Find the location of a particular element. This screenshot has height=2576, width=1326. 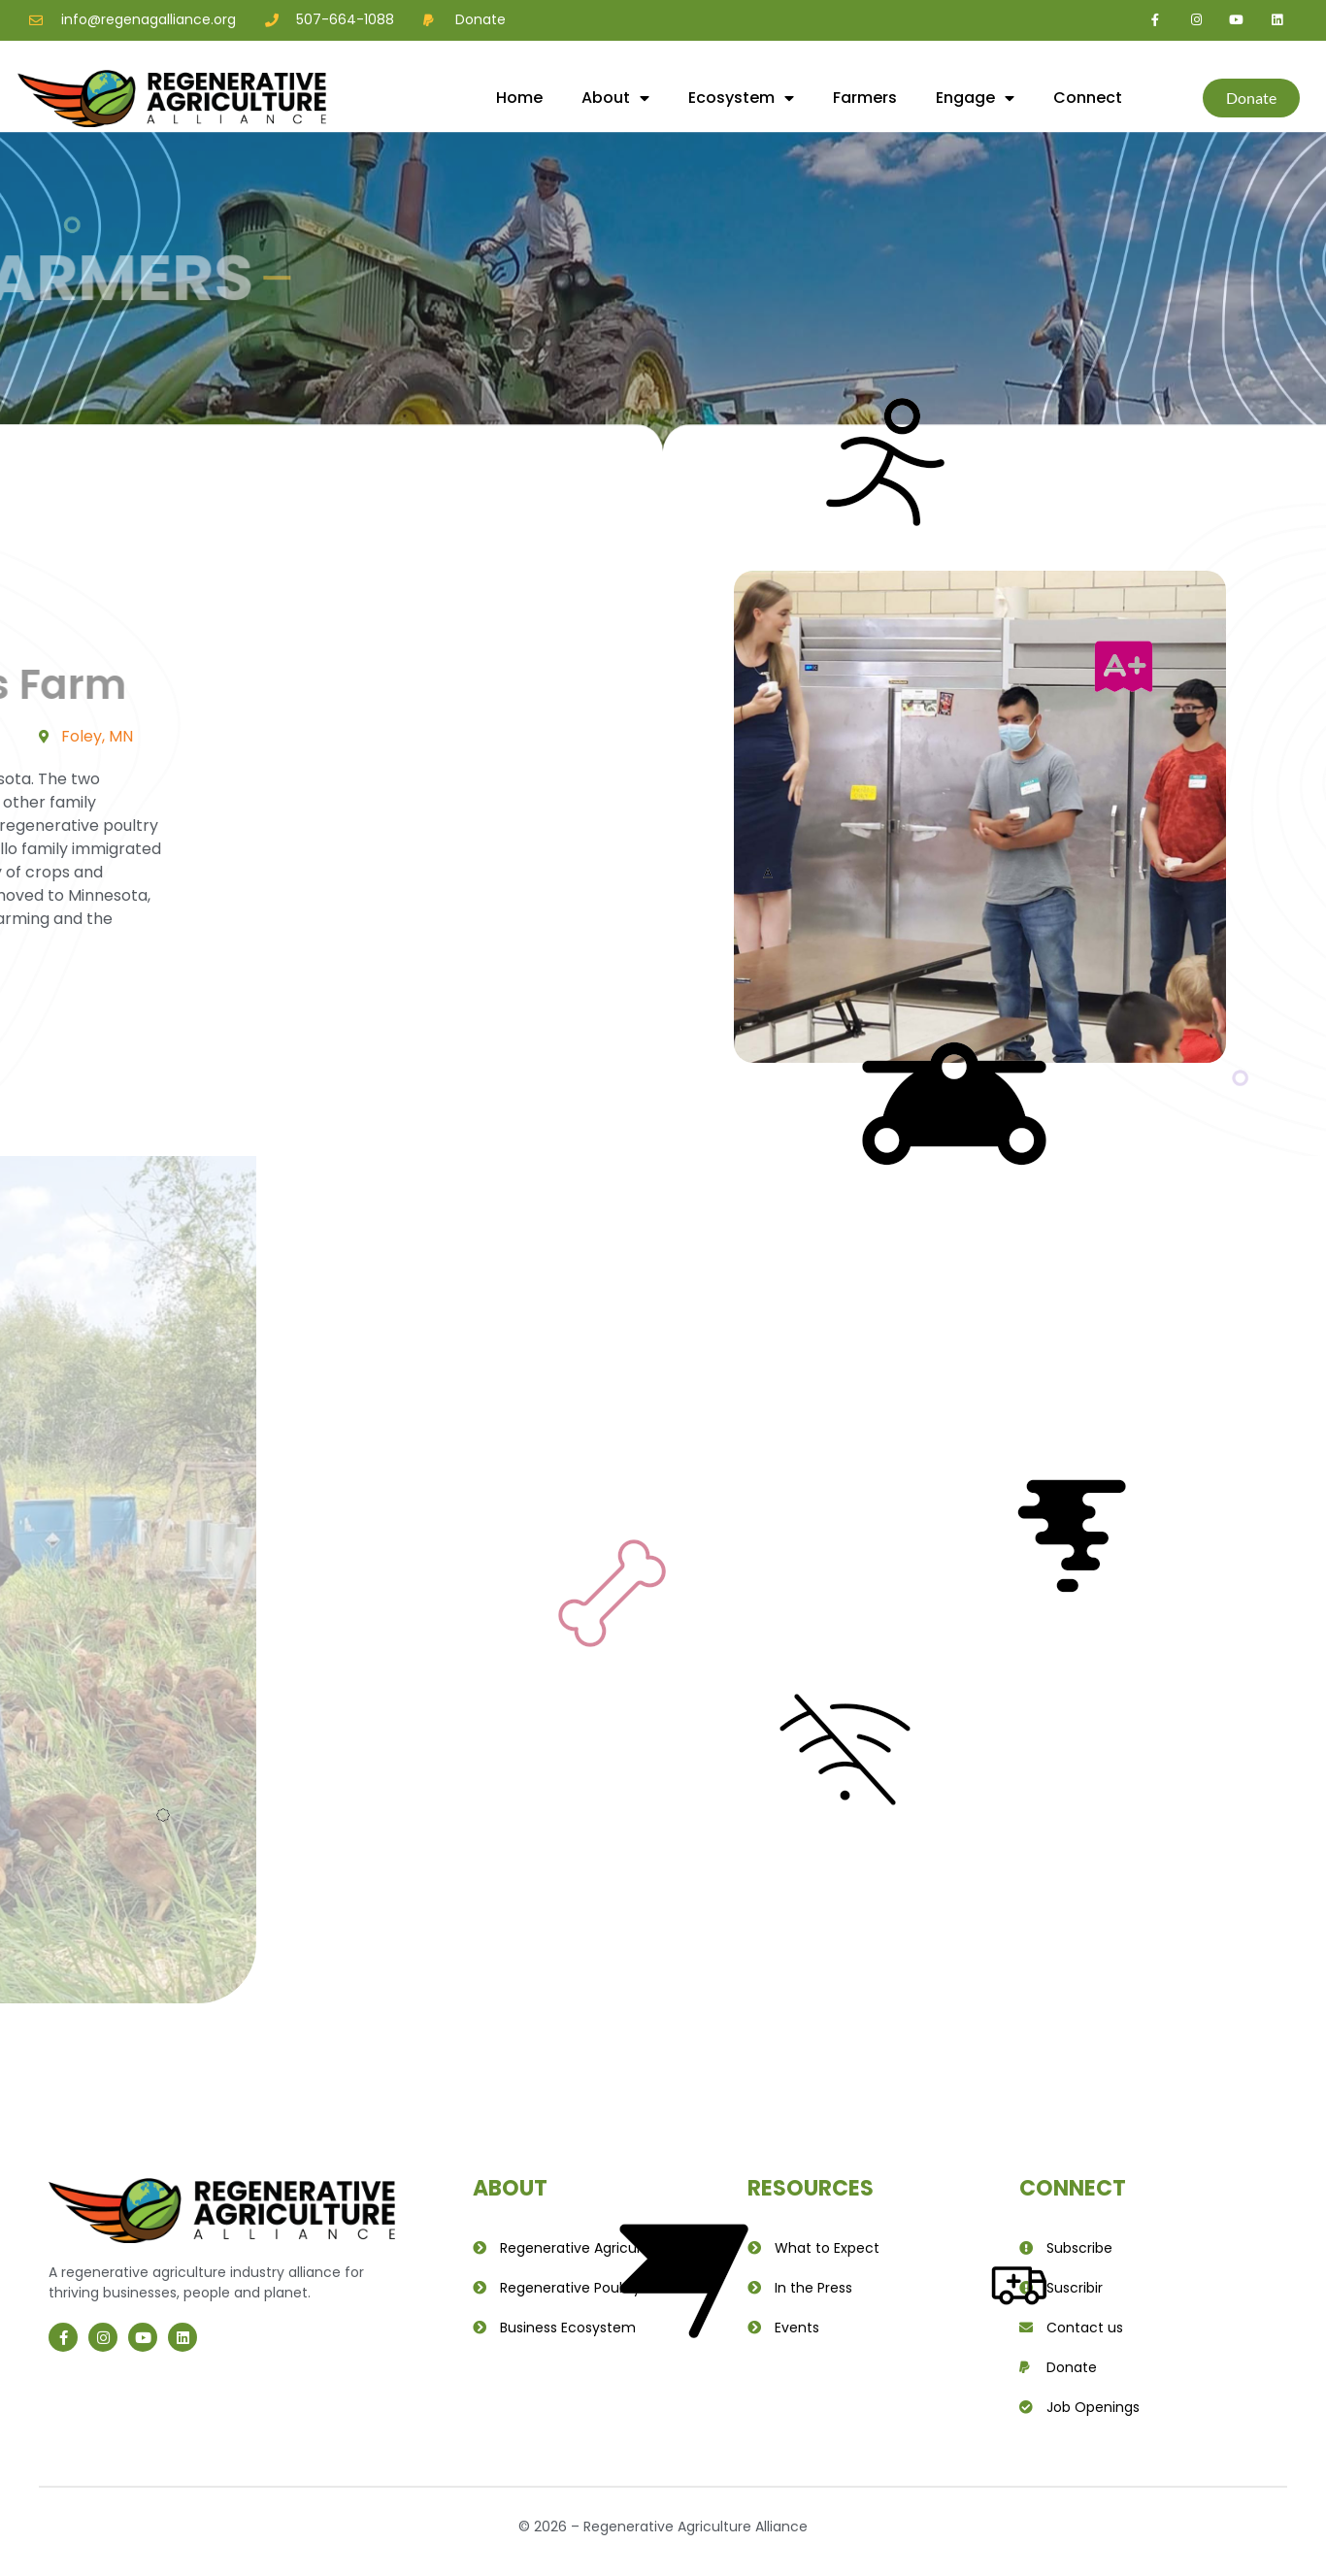

access pet-related features or settings is located at coordinates (612, 1593).